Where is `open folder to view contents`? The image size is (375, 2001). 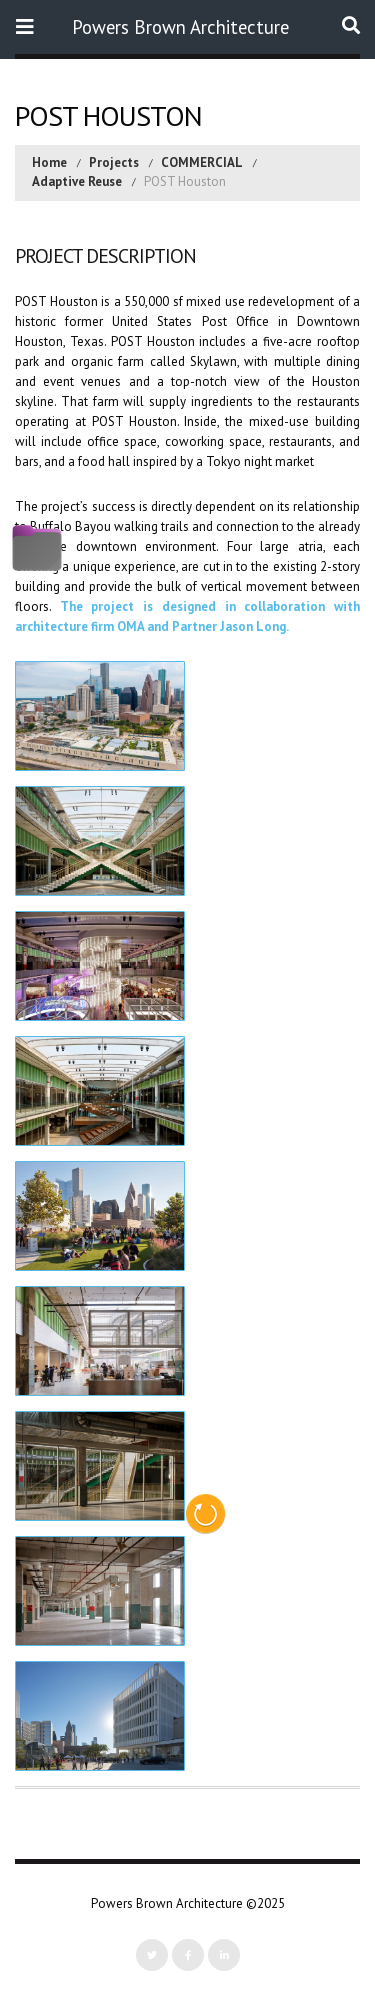 open folder to view contents is located at coordinates (37, 548).